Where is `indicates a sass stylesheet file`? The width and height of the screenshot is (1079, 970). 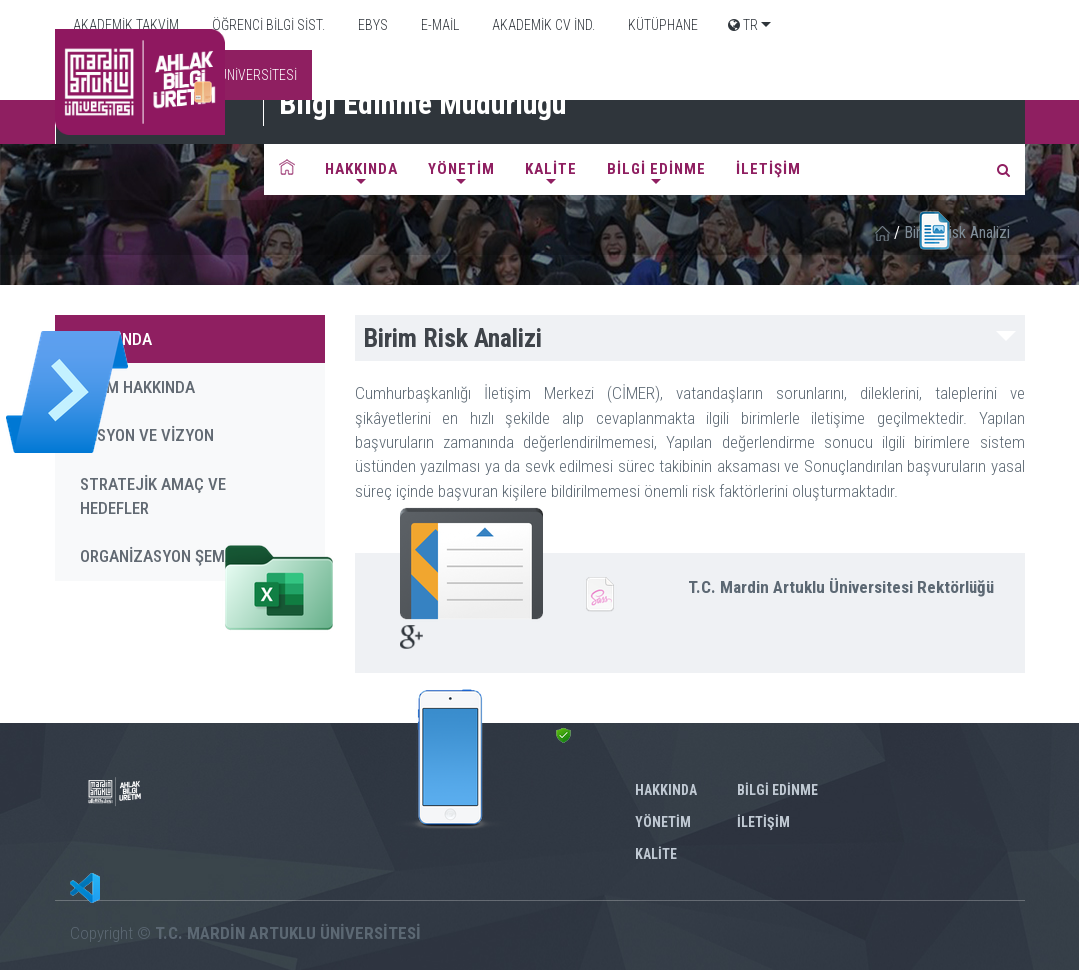 indicates a sass stylesheet file is located at coordinates (600, 594).